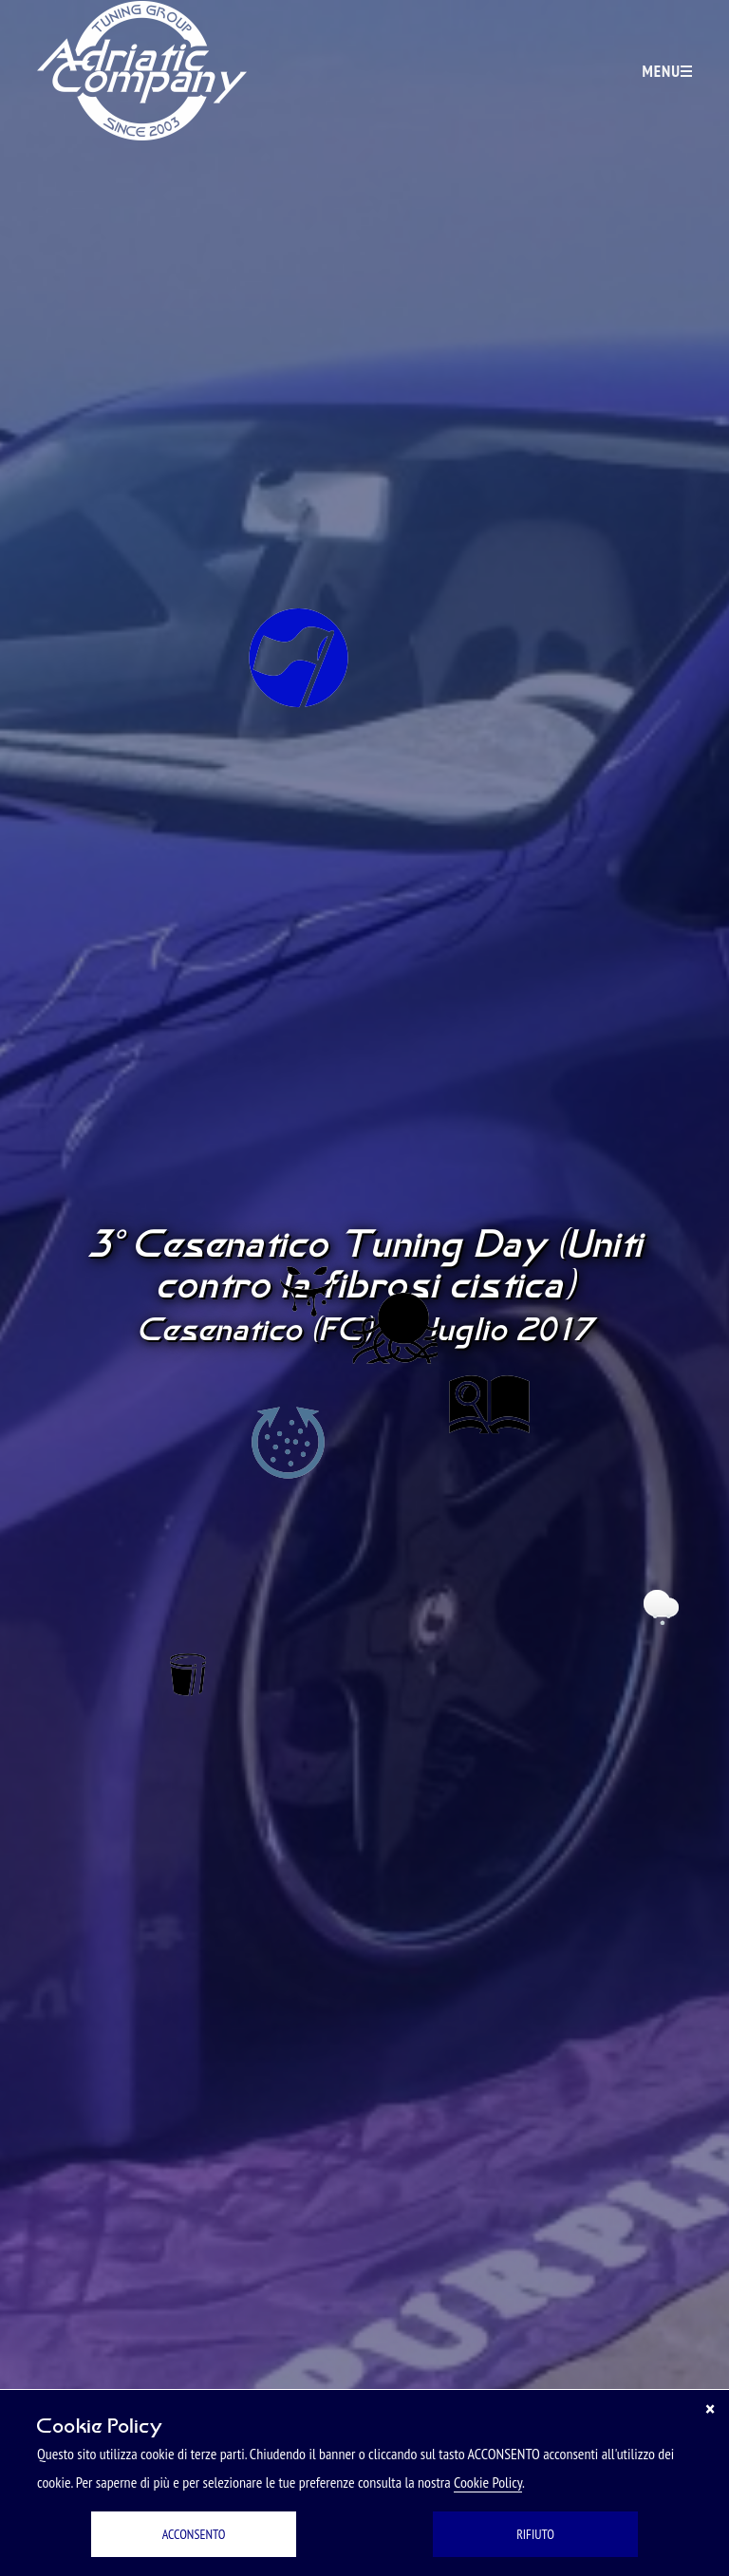  Describe the element at coordinates (188, 1668) in the screenshot. I see `metal bucket item in game inventory` at that location.